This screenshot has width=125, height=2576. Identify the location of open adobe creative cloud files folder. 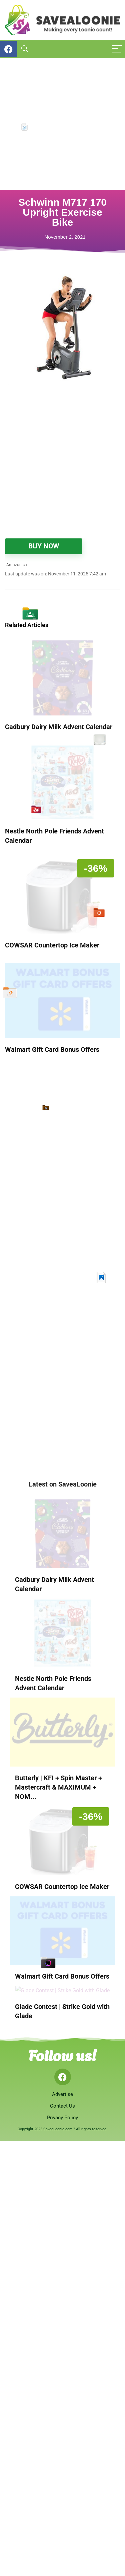
(36, 809).